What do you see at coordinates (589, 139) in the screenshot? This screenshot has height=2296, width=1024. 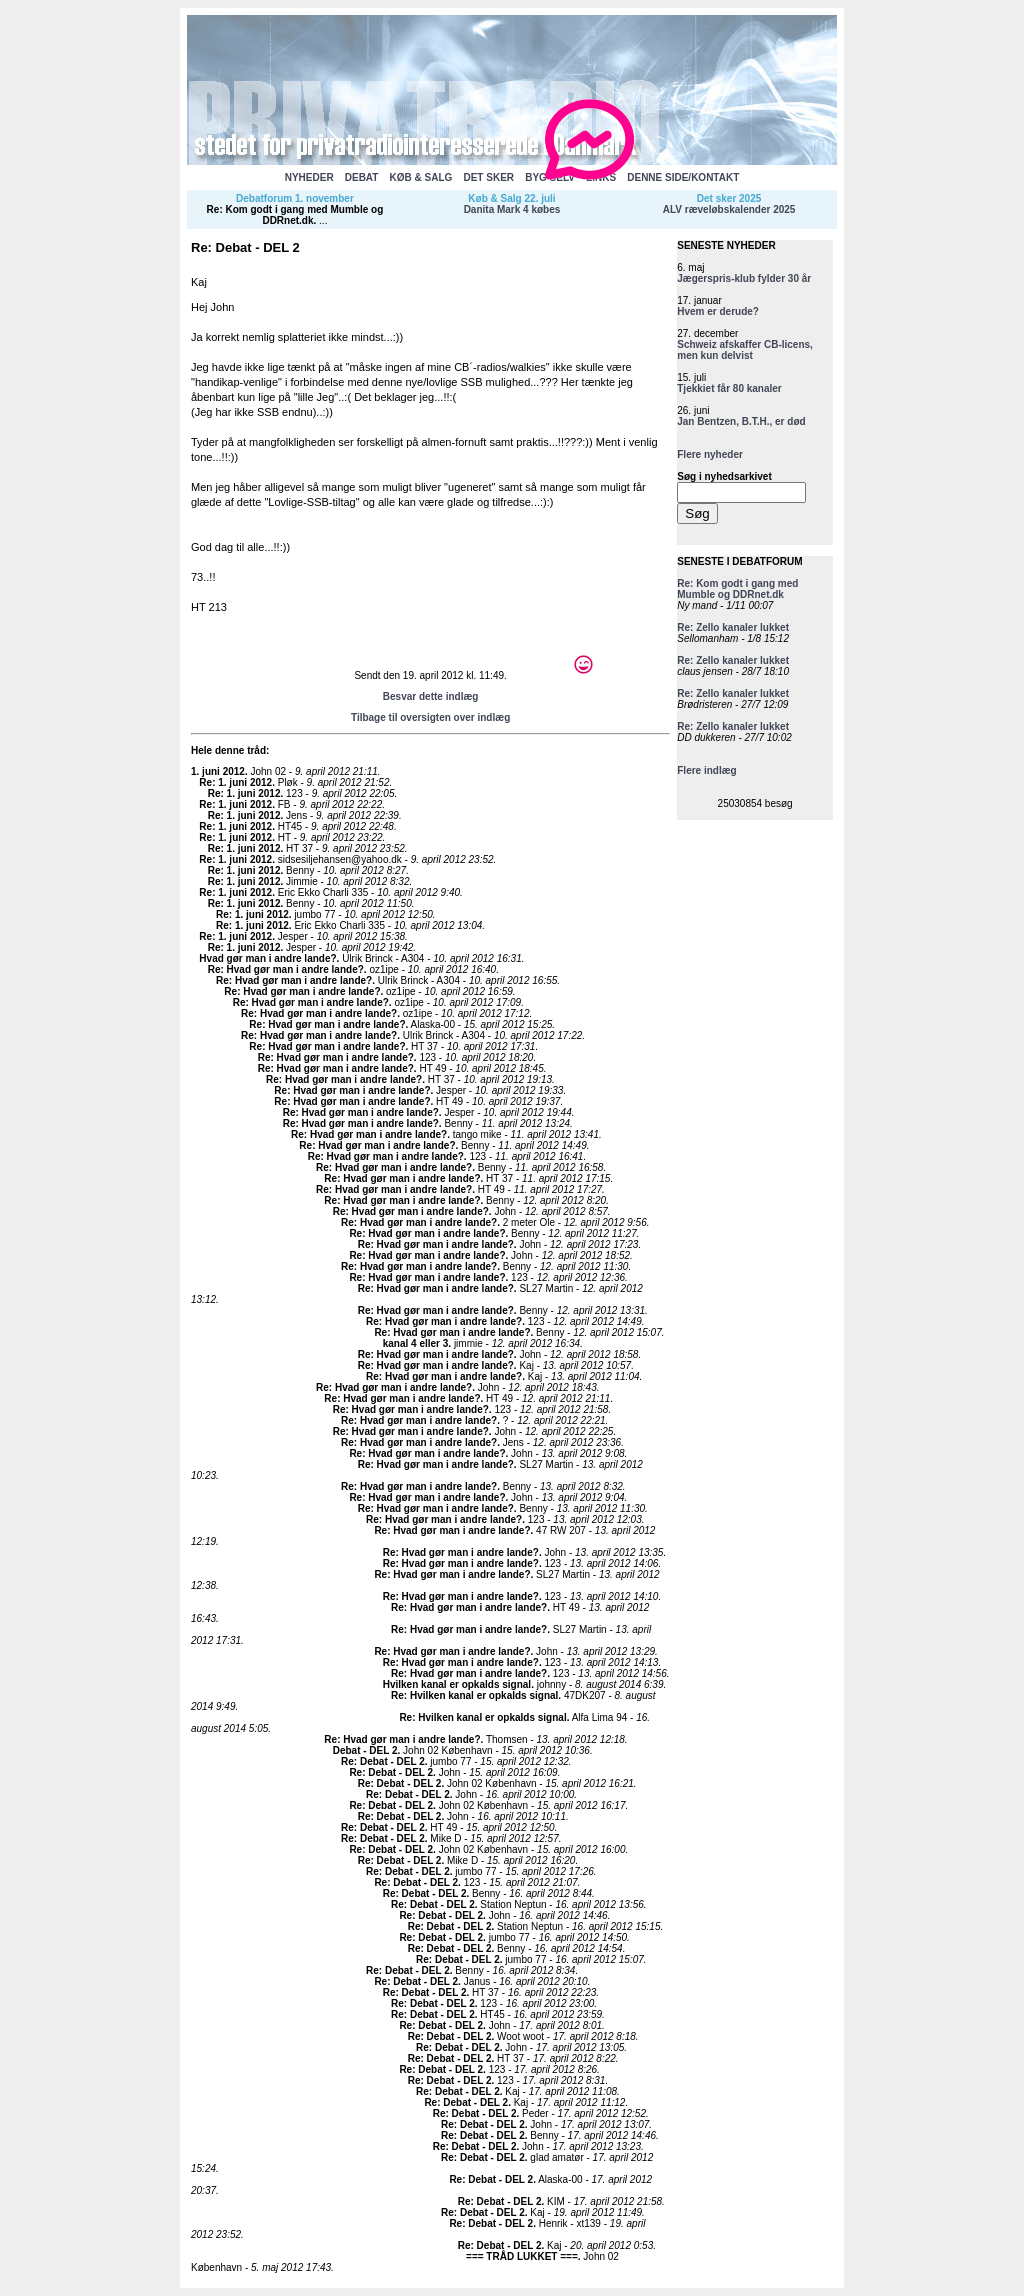 I see `open Facebook Messenger` at bounding box center [589, 139].